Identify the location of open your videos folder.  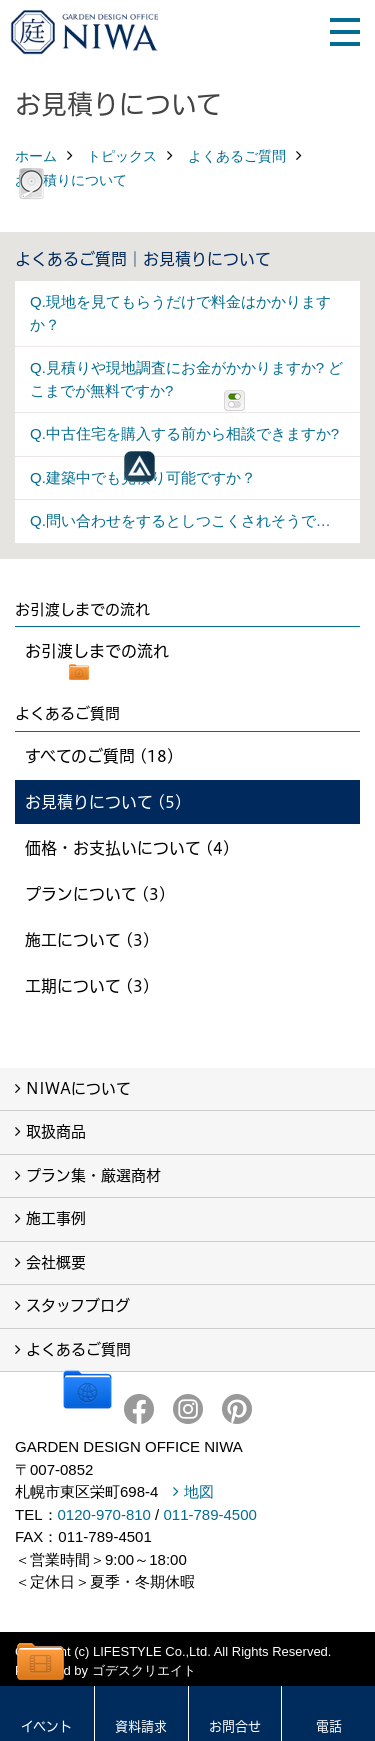
(40, 1661).